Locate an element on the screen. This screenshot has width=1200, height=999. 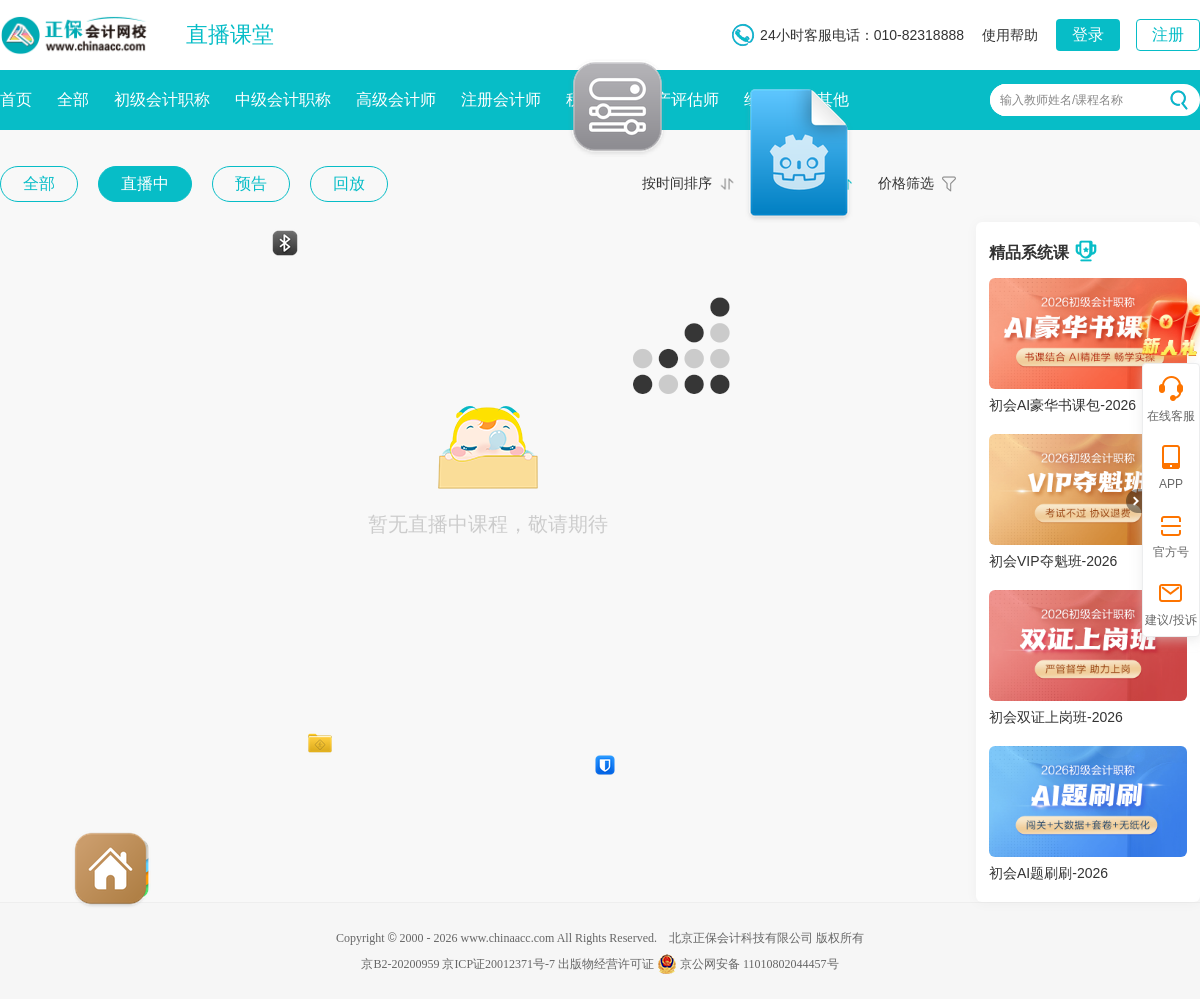
open interface design application is located at coordinates (617, 106).